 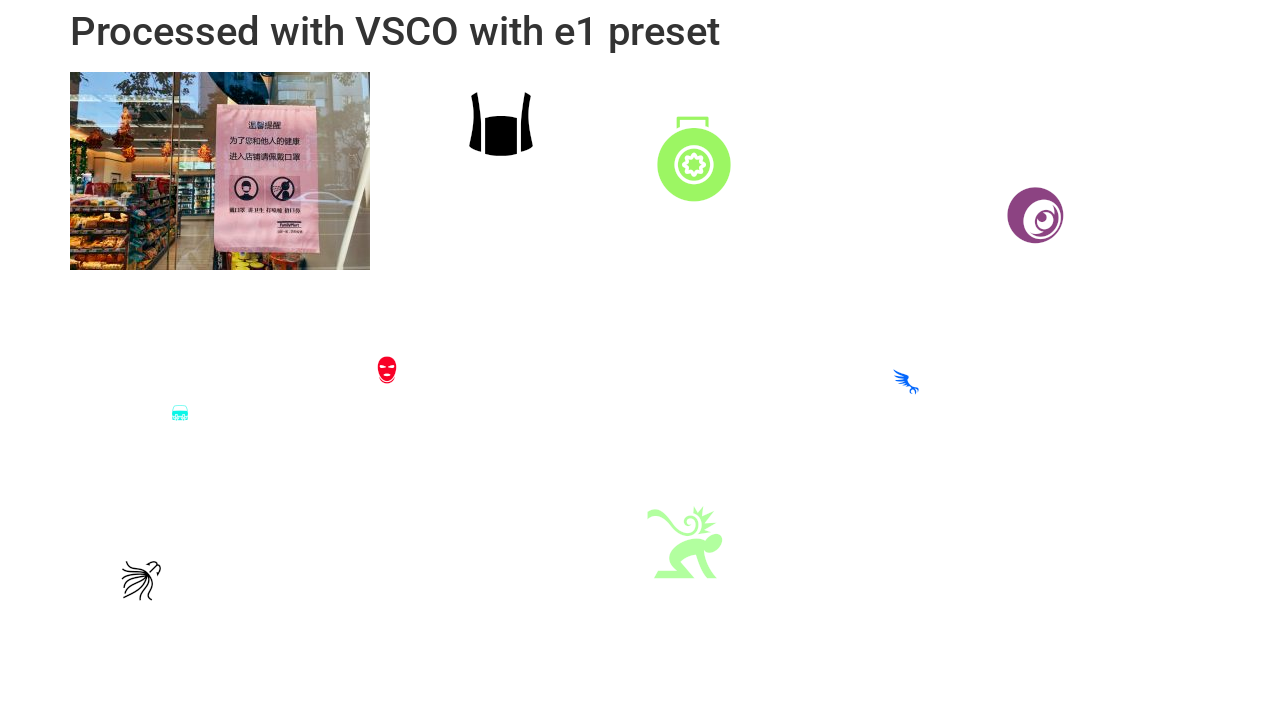 What do you see at coordinates (141, 580) in the screenshot?
I see `fishing lure or jig equipment icon` at bounding box center [141, 580].